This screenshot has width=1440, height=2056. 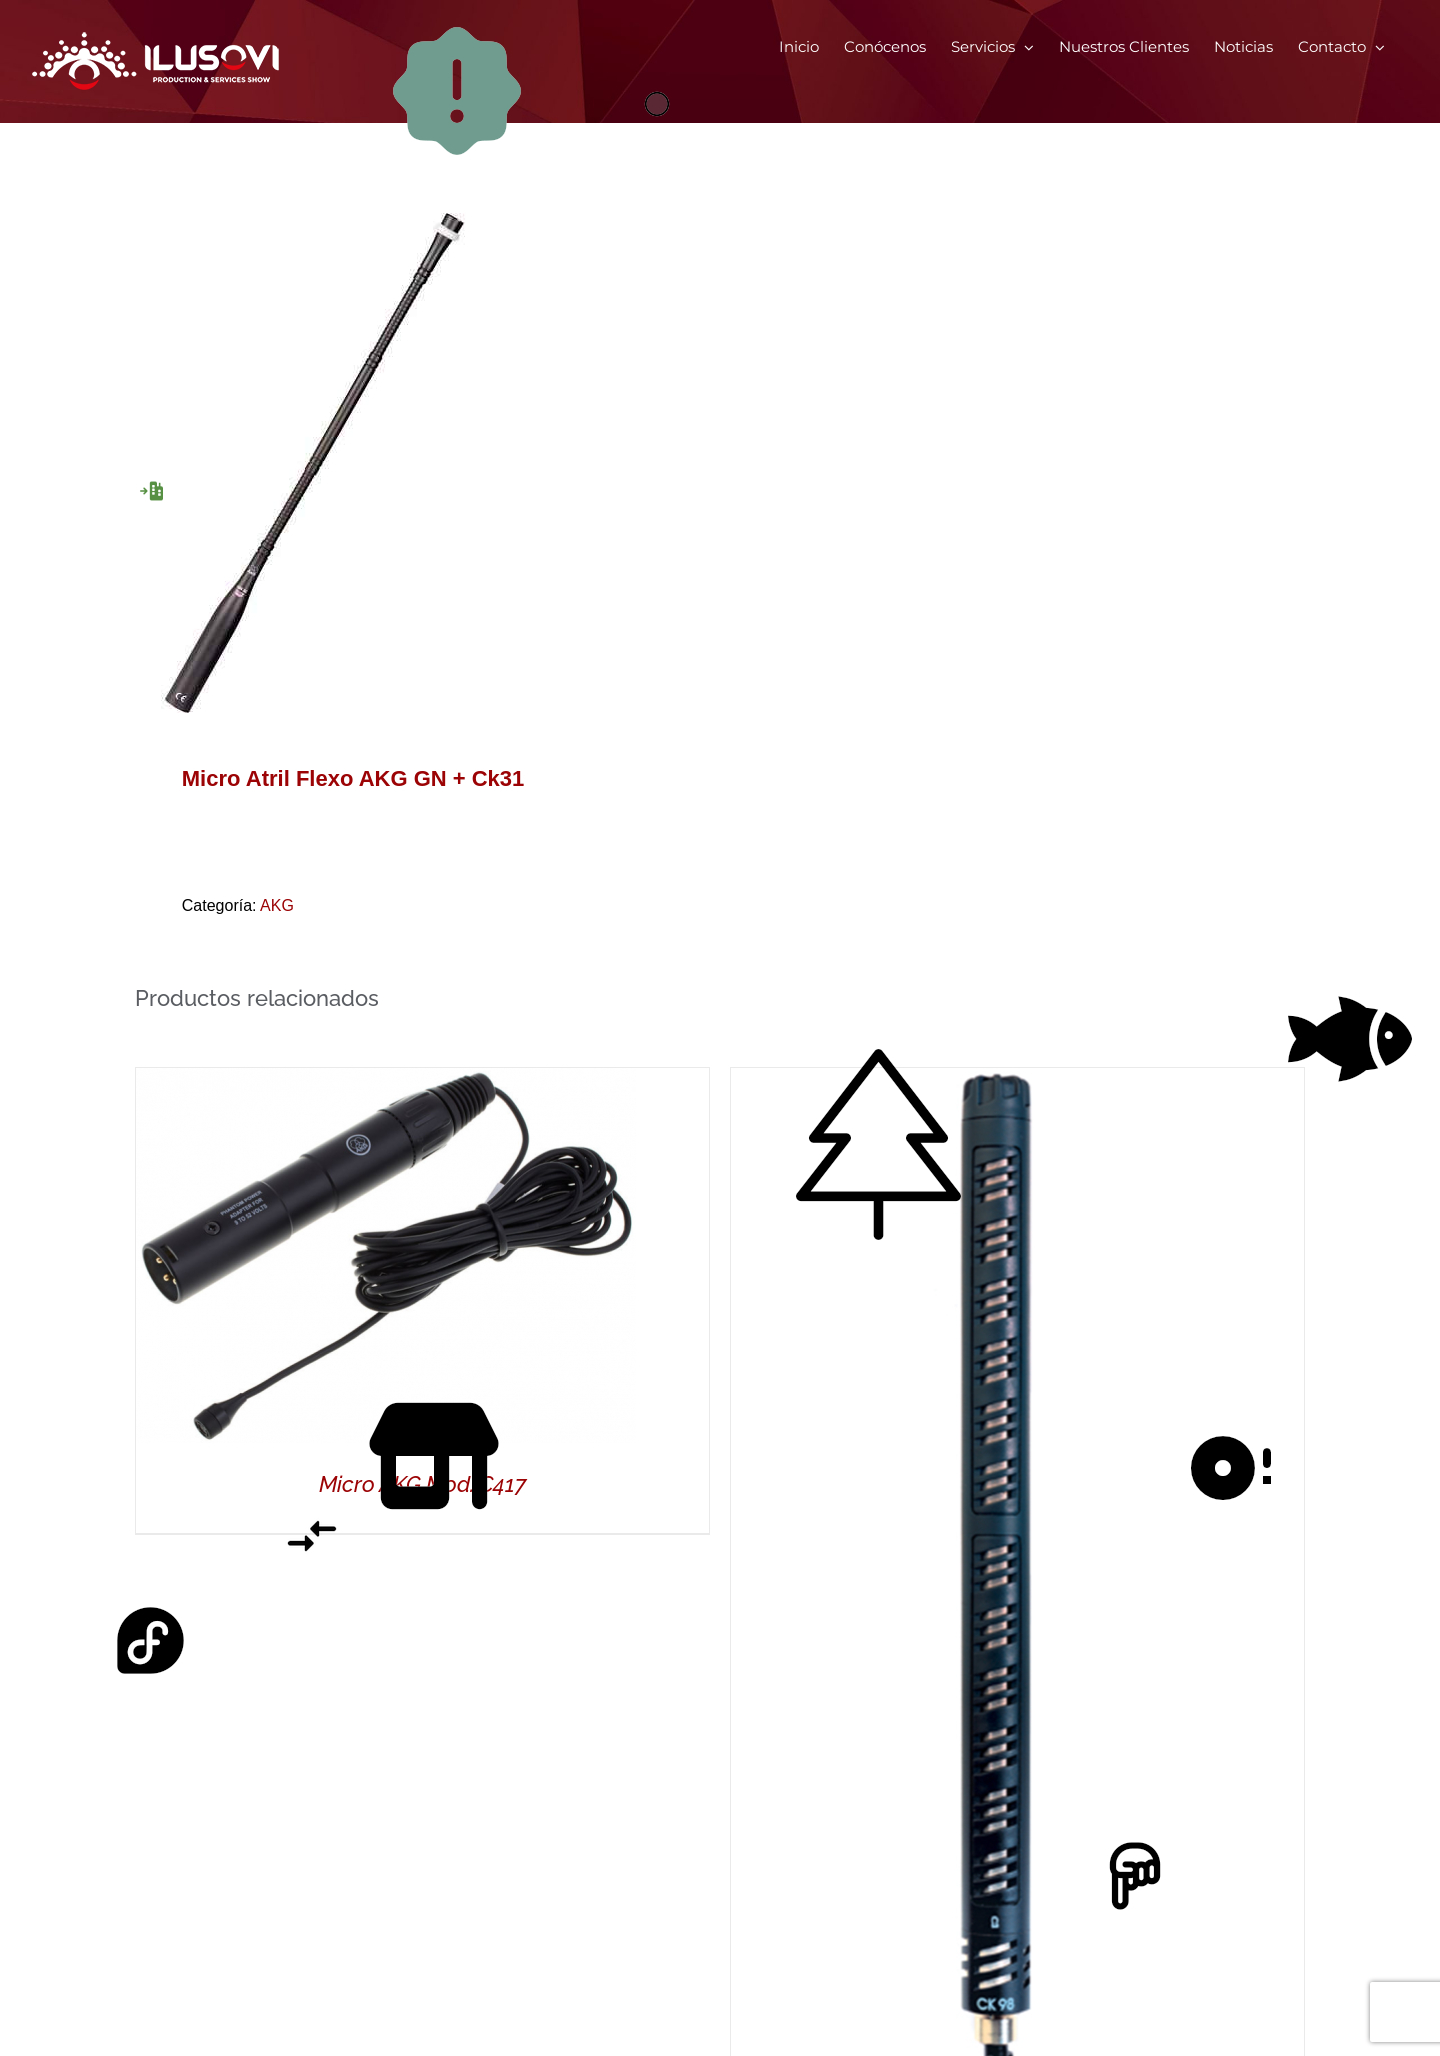 What do you see at coordinates (878, 1144) in the screenshot?
I see `access nature or outdoor-related content` at bounding box center [878, 1144].